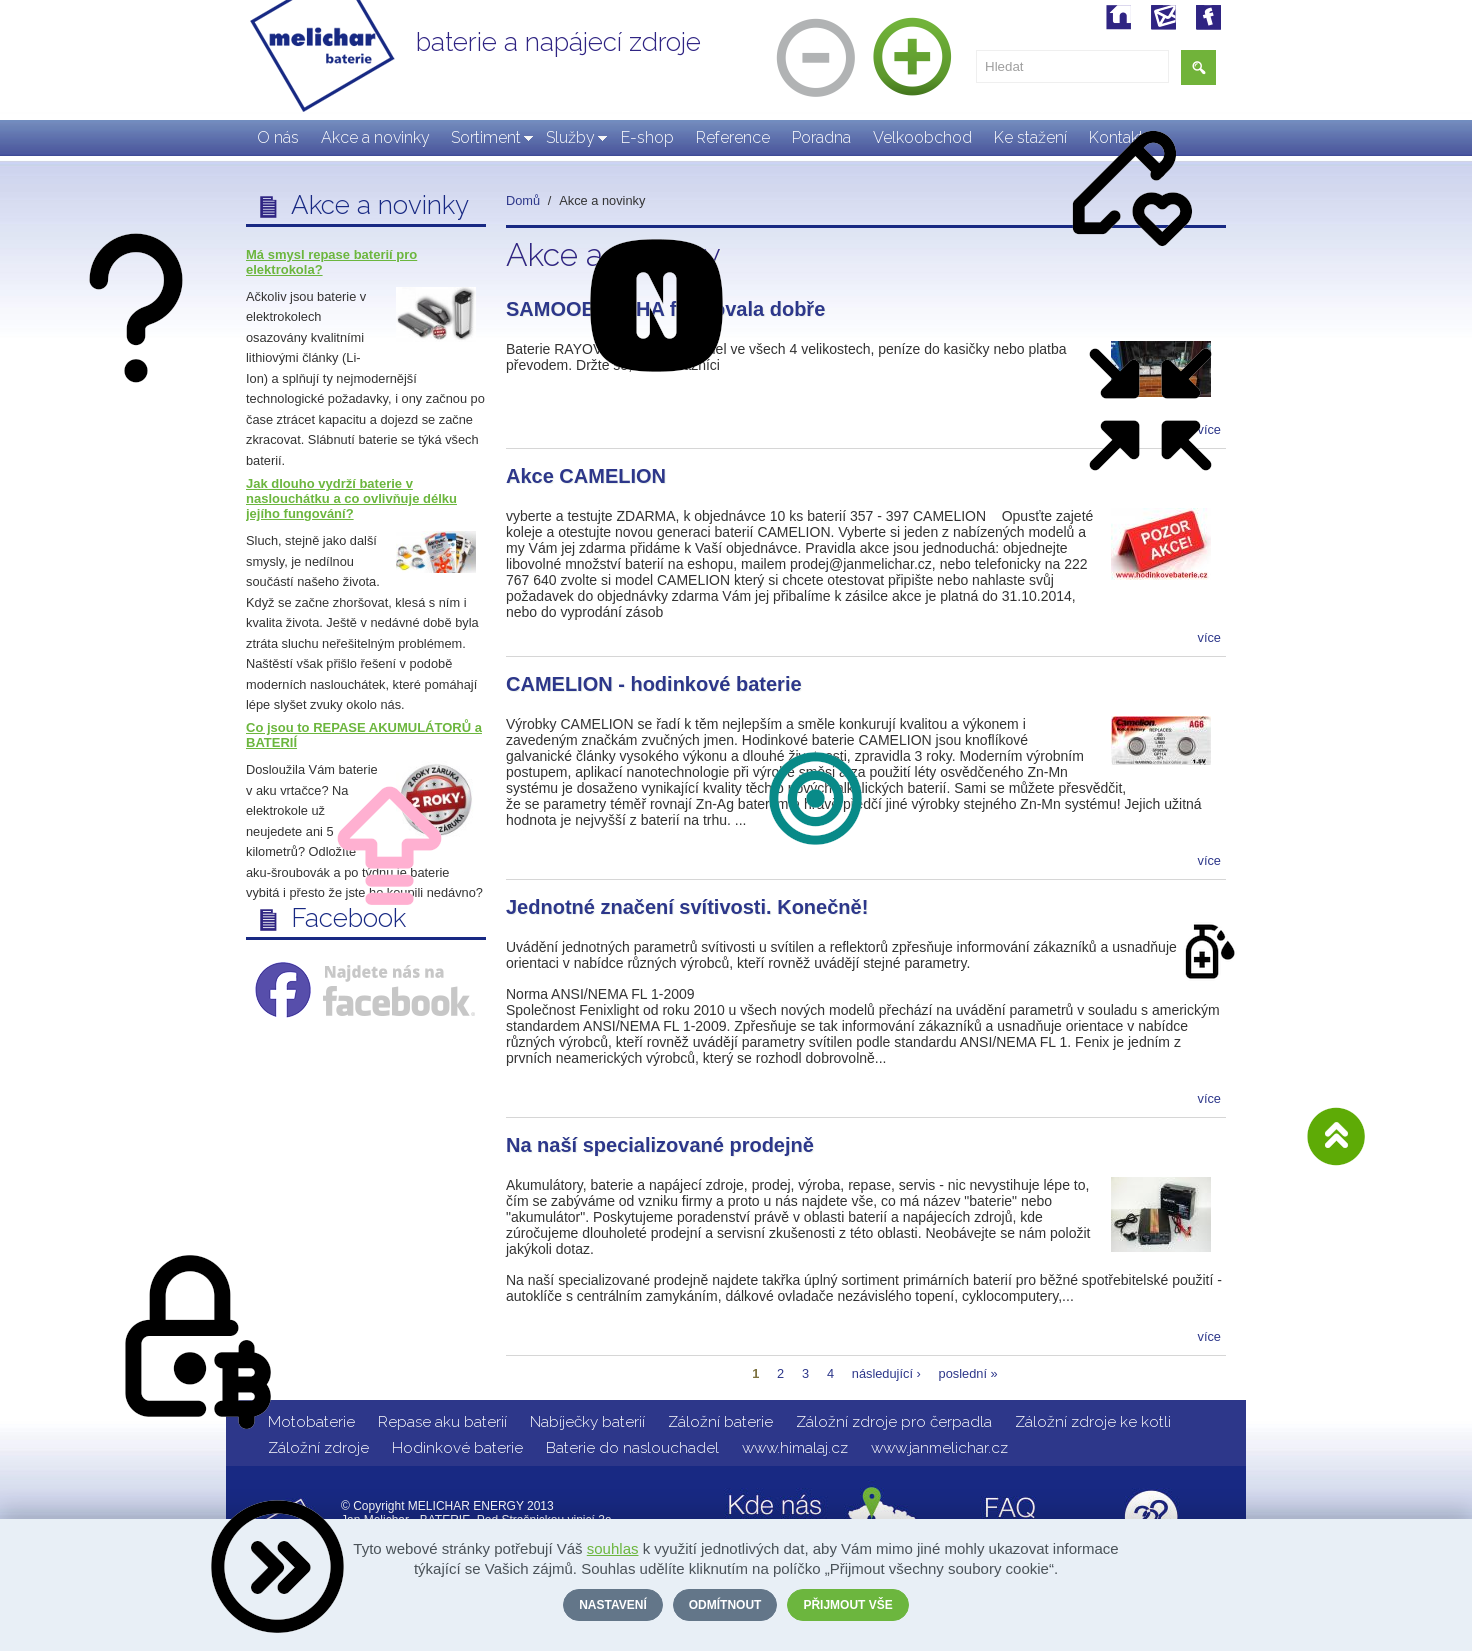 The image size is (1472, 1651). What do you see at coordinates (815, 798) in the screenshot?
I see `set a goal or target` at bounding box center [815, 798].